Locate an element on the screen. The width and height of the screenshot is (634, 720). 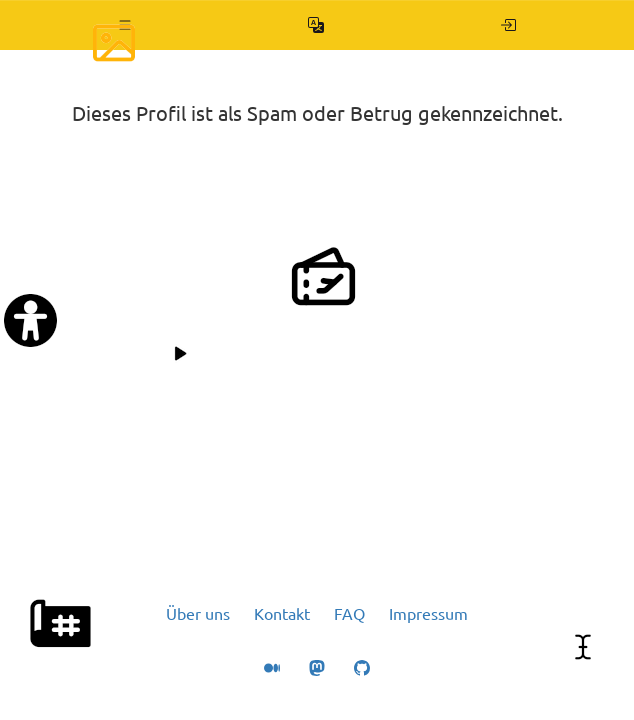
play media content is located at coordinates (179, 353).